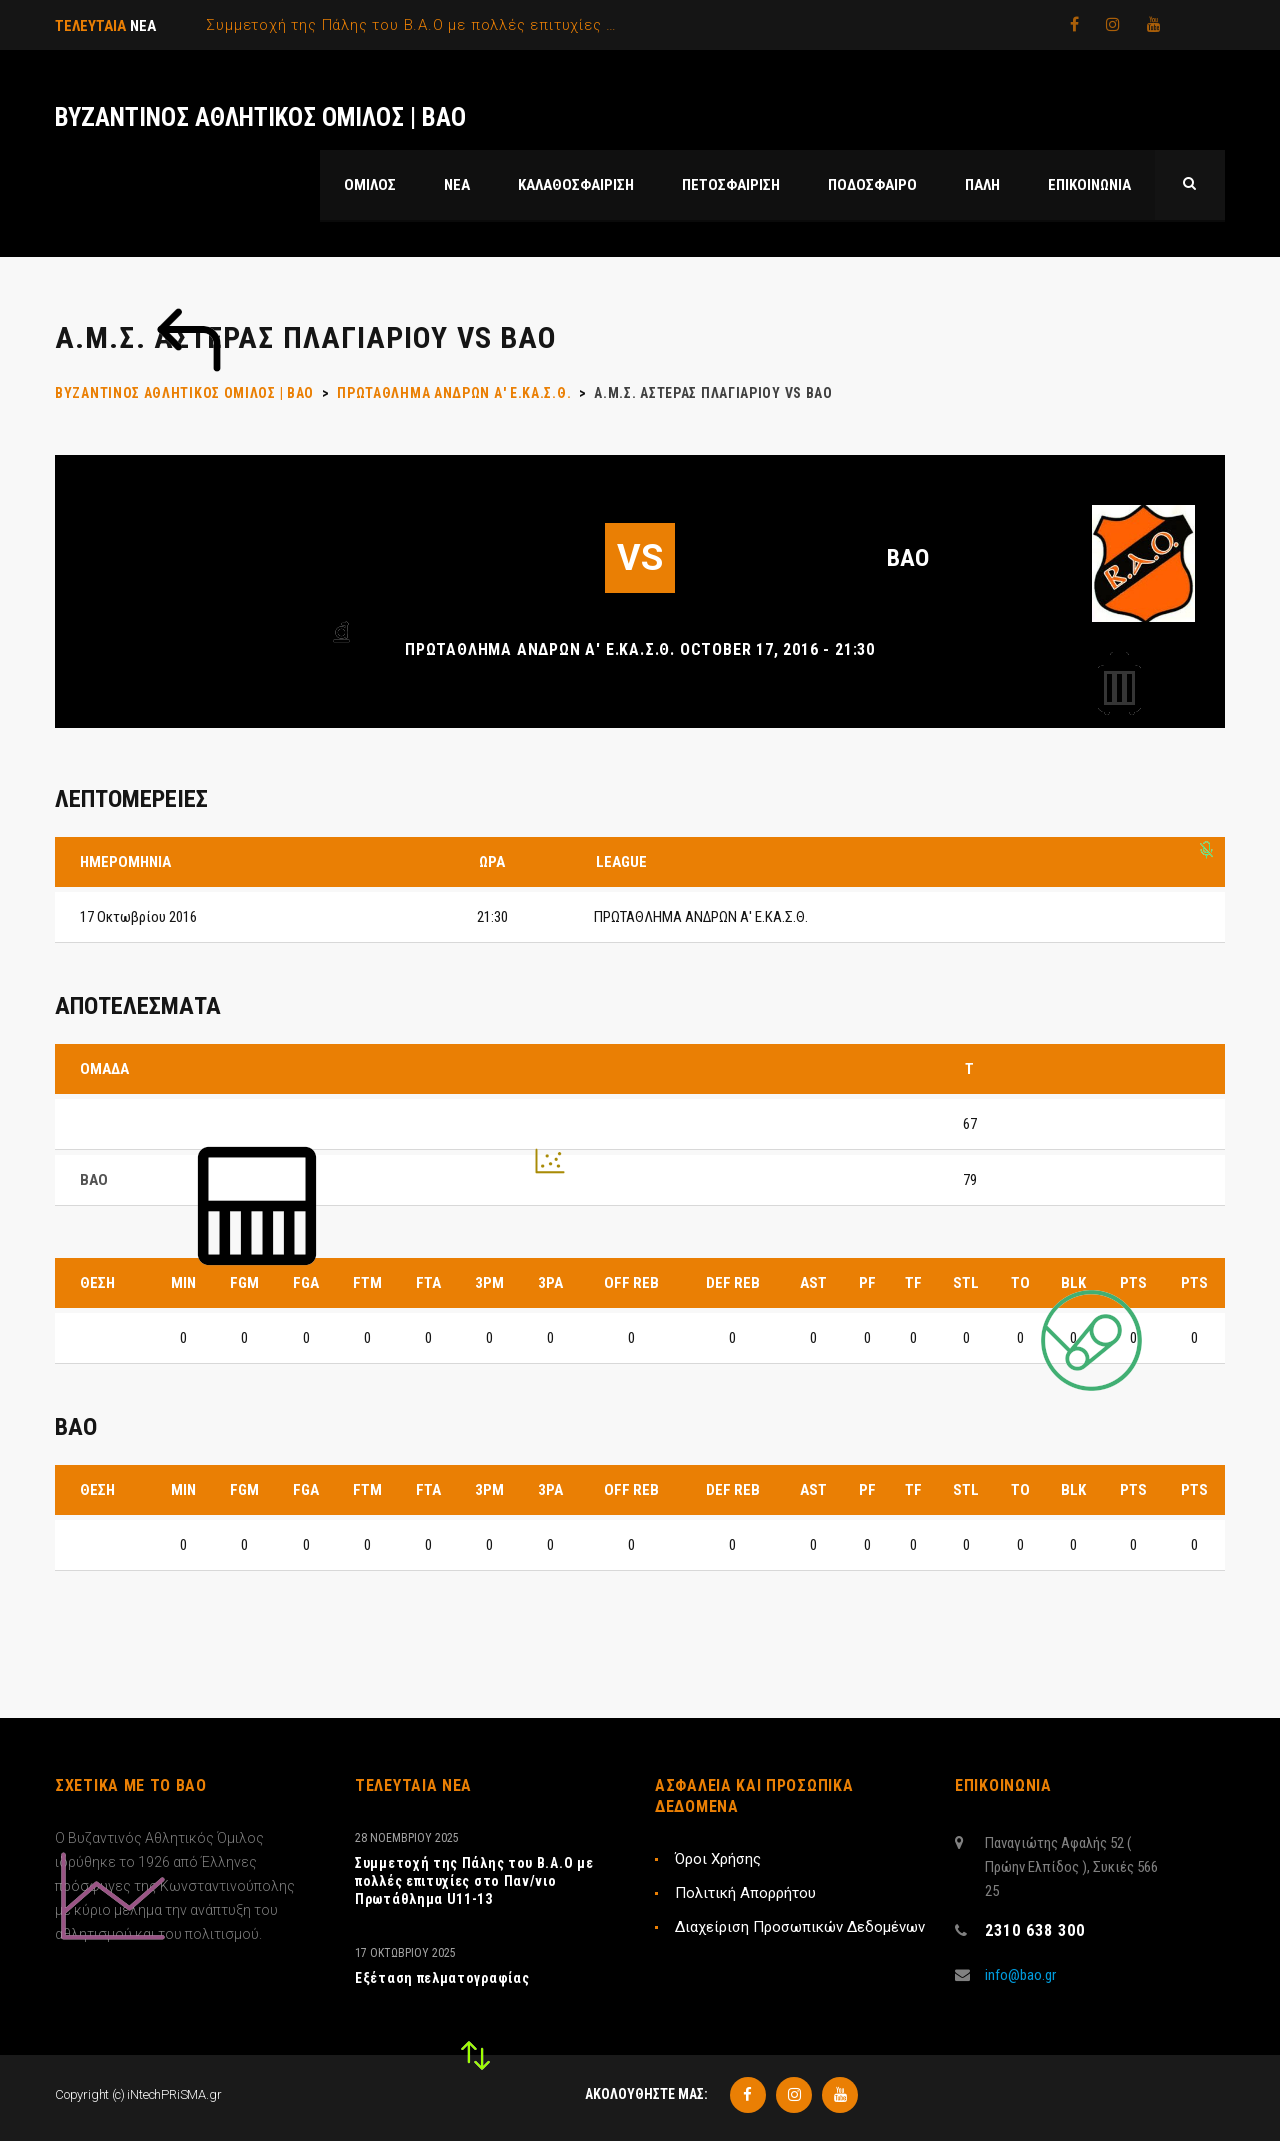 This screenshot has height=2141, width=1280. I want to click on indicates Vietnamese dong currency, so click(341, 632).